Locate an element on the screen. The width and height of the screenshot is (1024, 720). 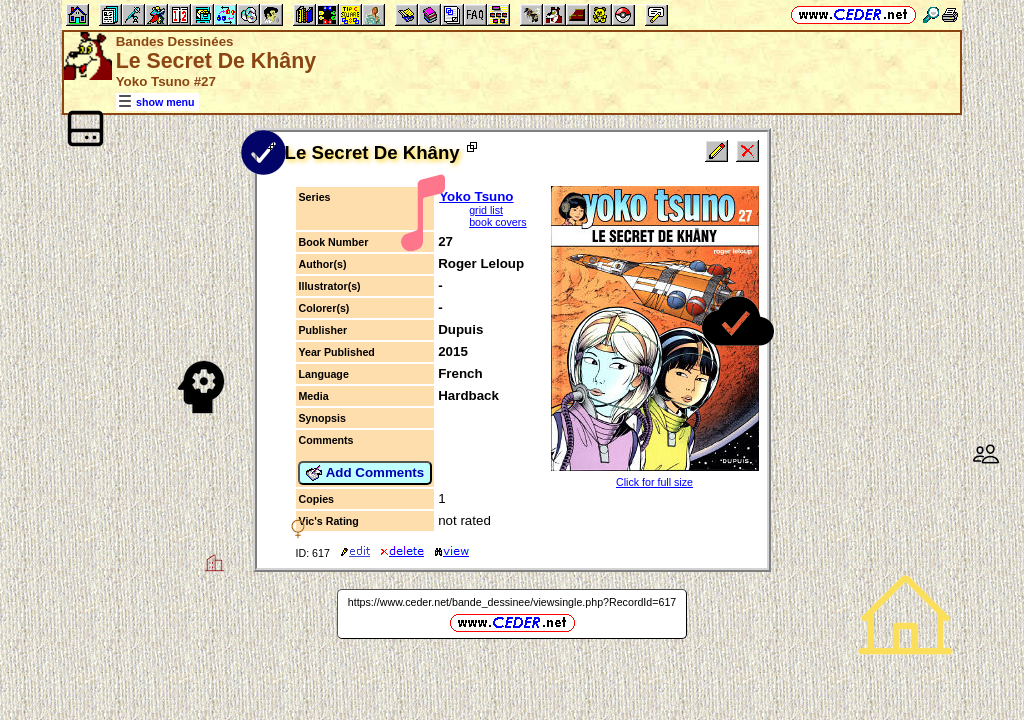
file successfully uploaded to cloud storage is located at coordinates (738, 321).